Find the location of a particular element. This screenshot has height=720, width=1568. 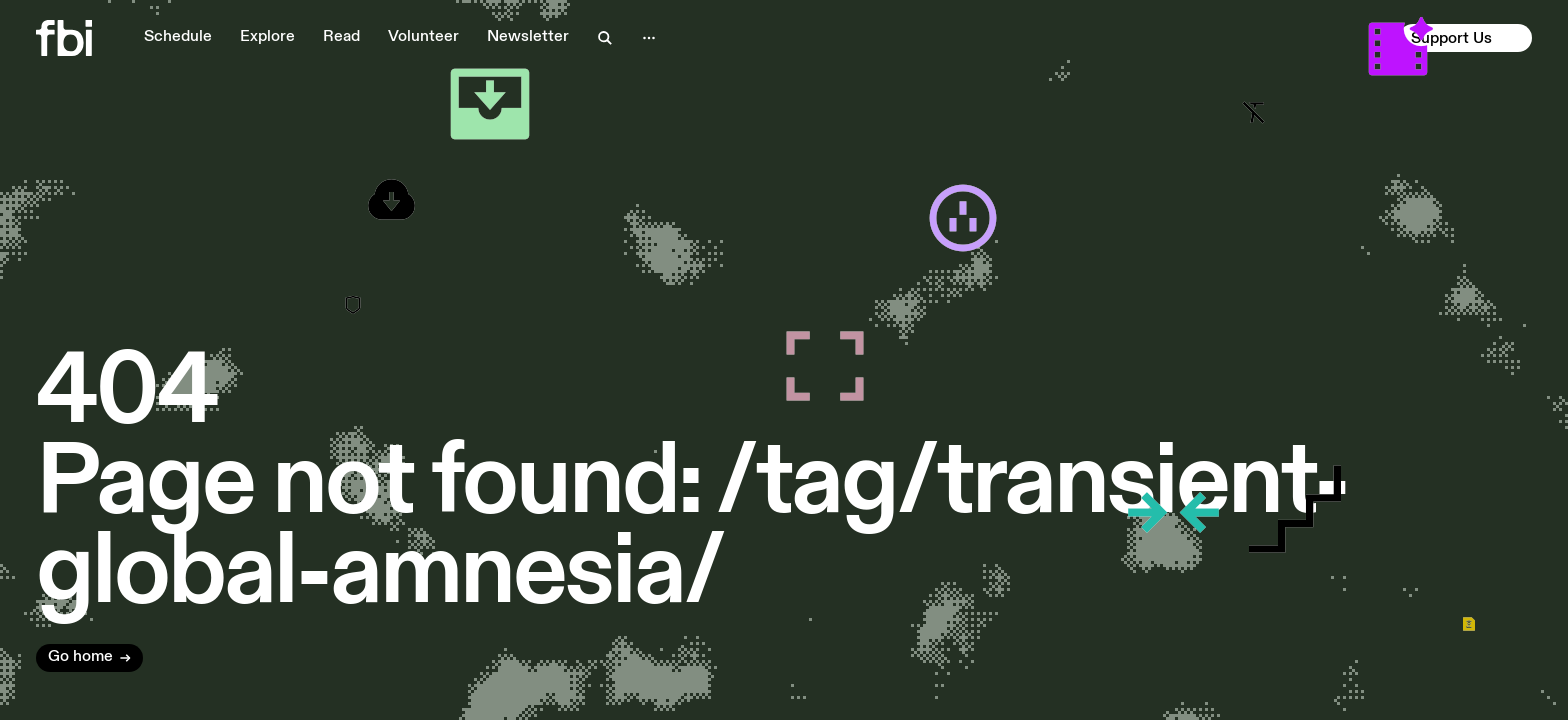

open a Hangul Word Processor (.hwp) document is located at coordinates (1469, 624).